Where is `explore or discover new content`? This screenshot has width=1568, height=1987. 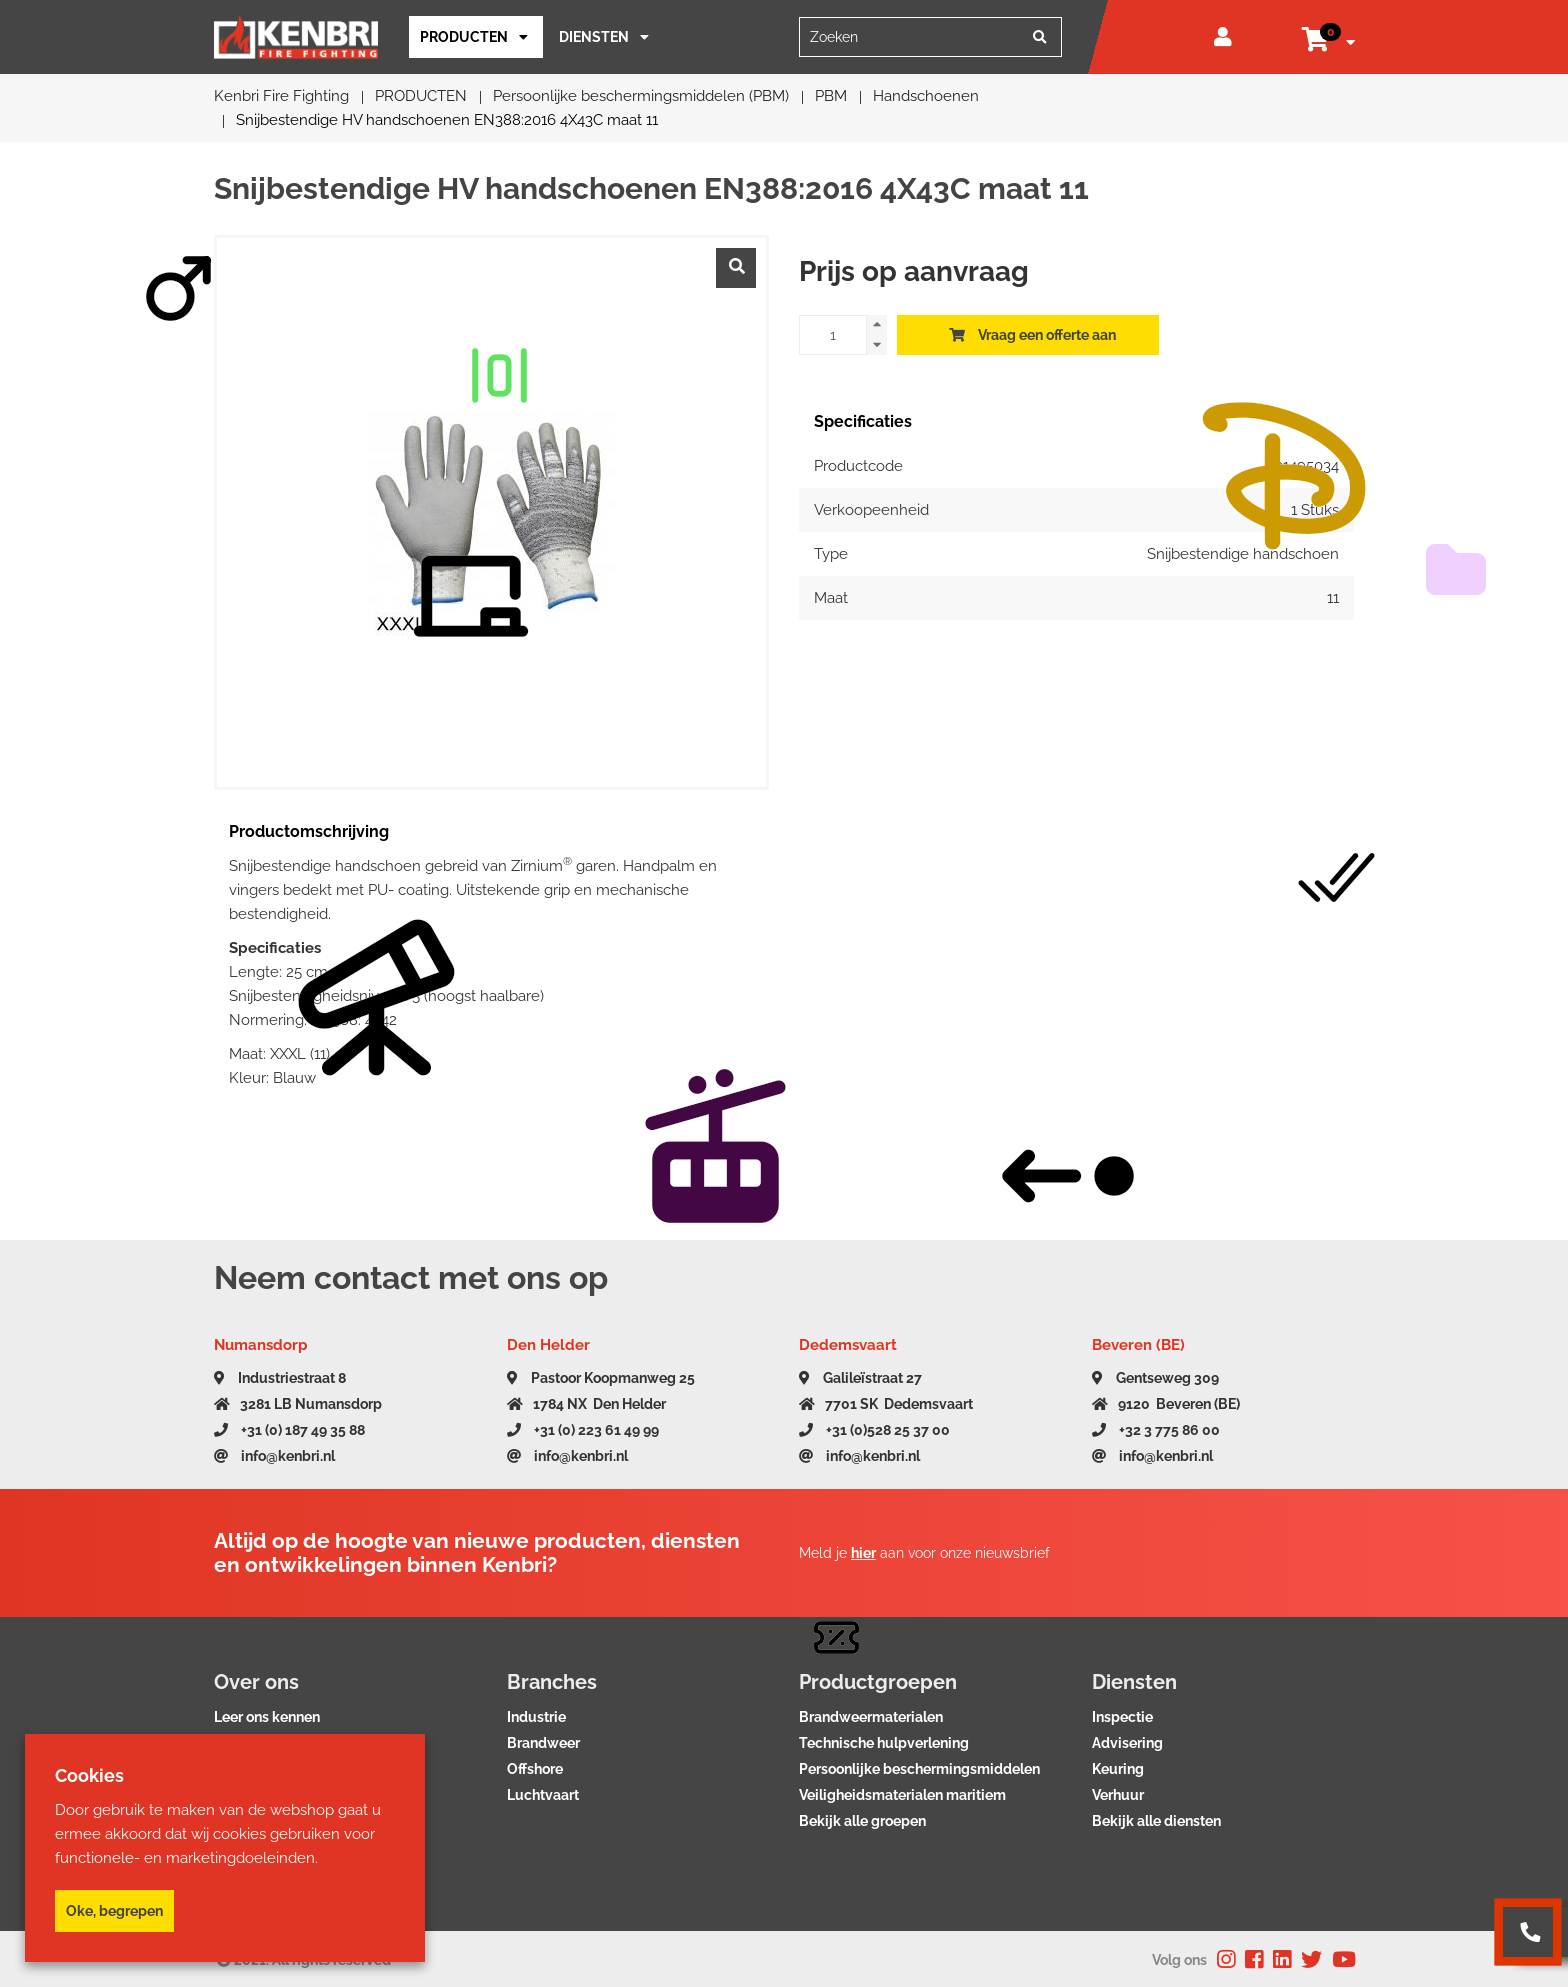 explore or discover new content is located at coordinates (376, 997).